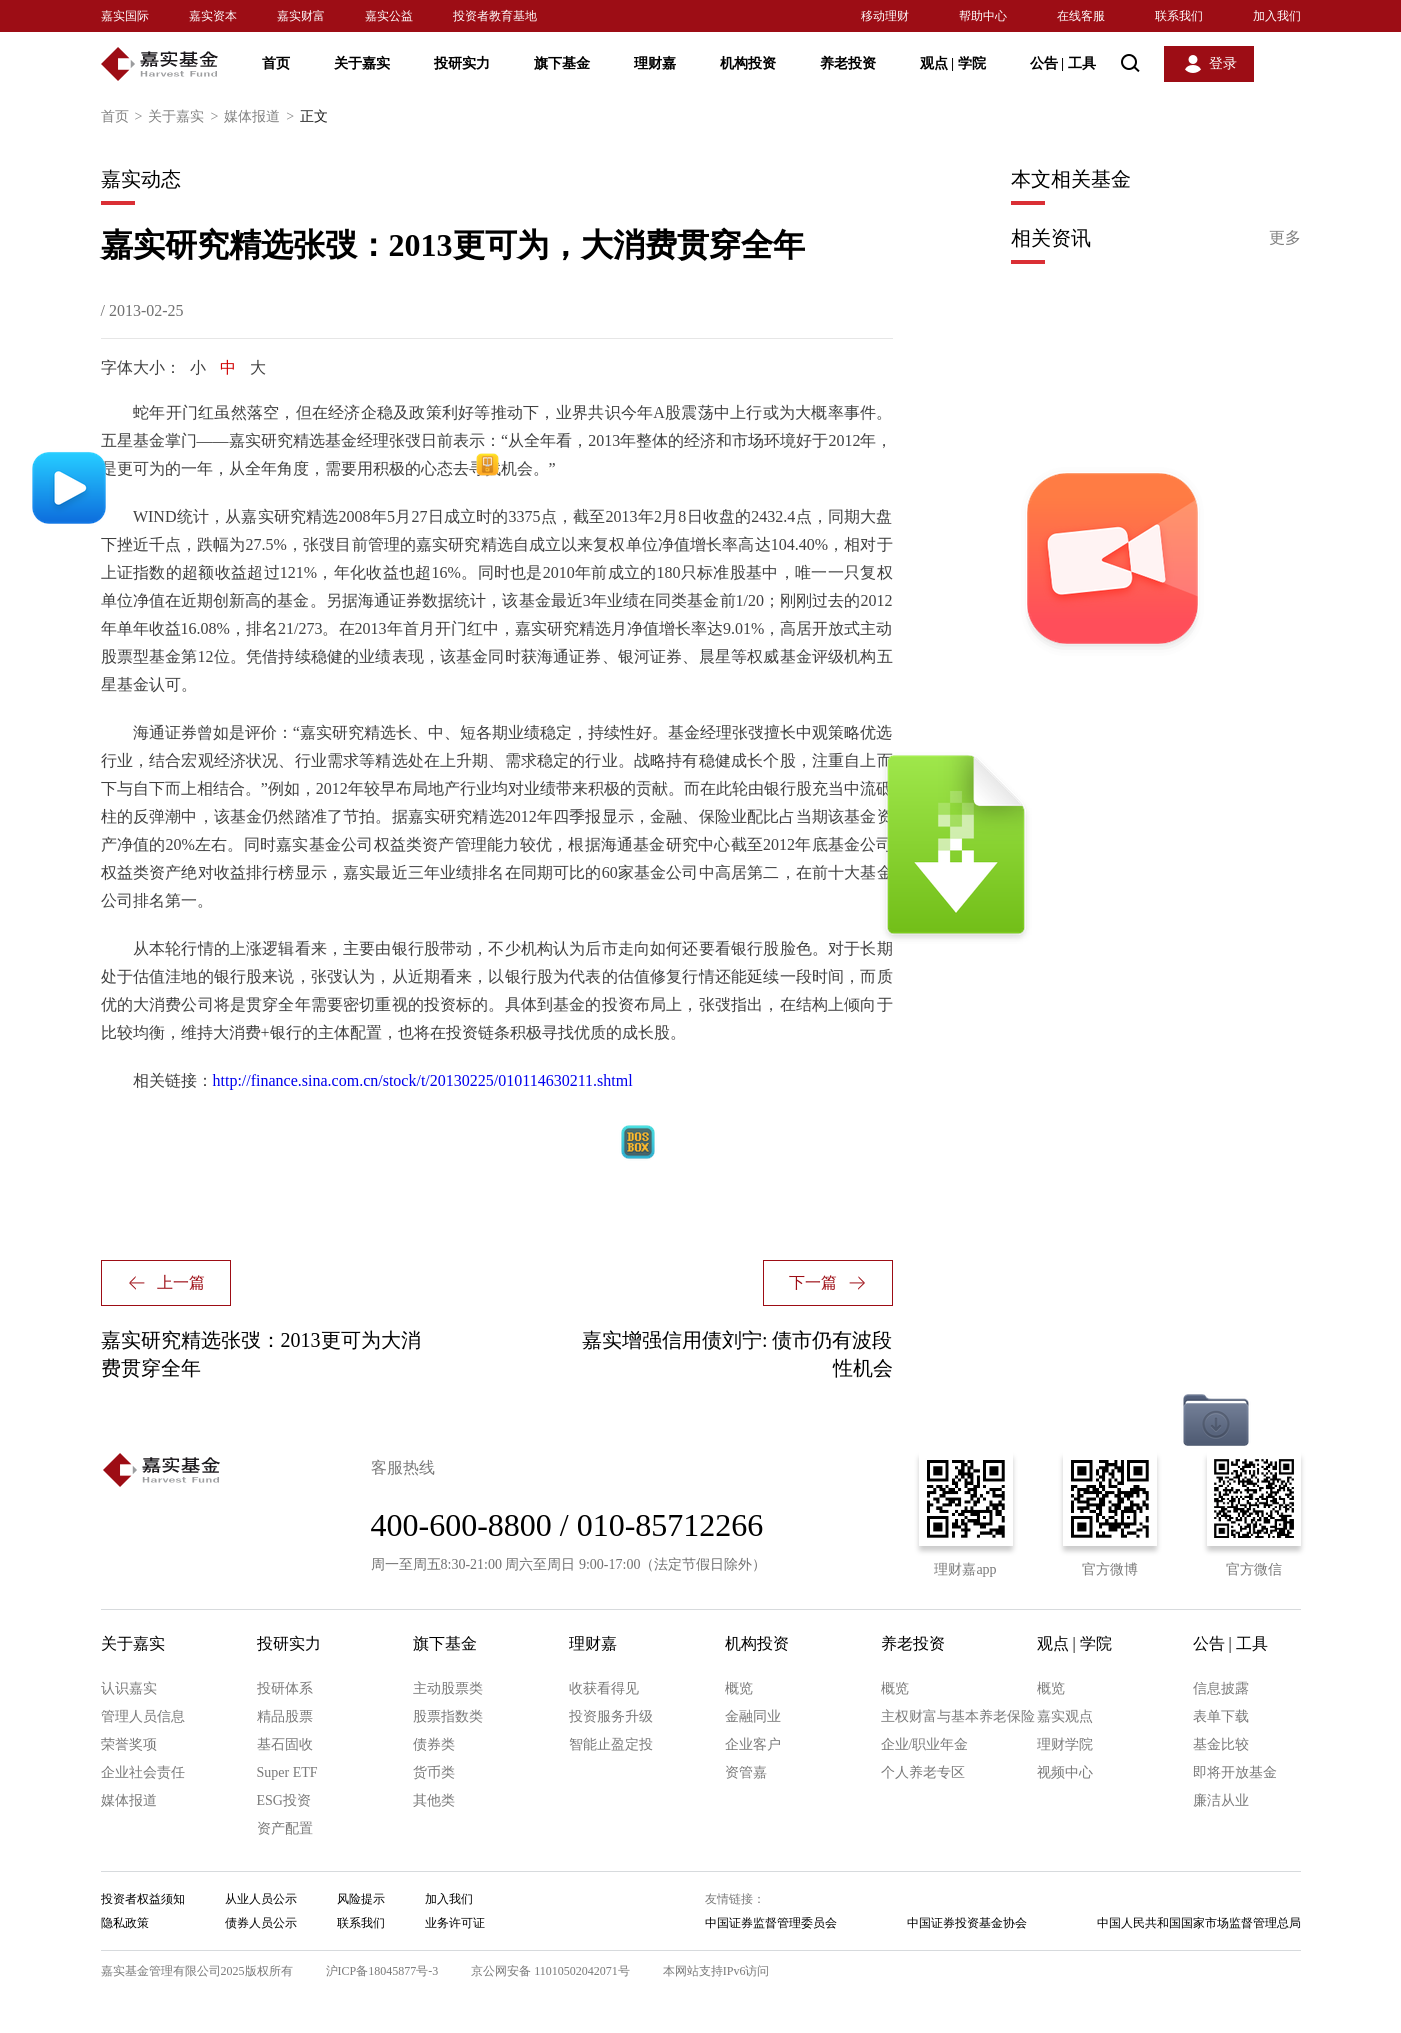 This screenshot has width=1401, height=2033. Describe the element at coordinates (638, 1142) in the screenshot. I see `launch DOSBox emulator to run classic DOS games and software` at that location.